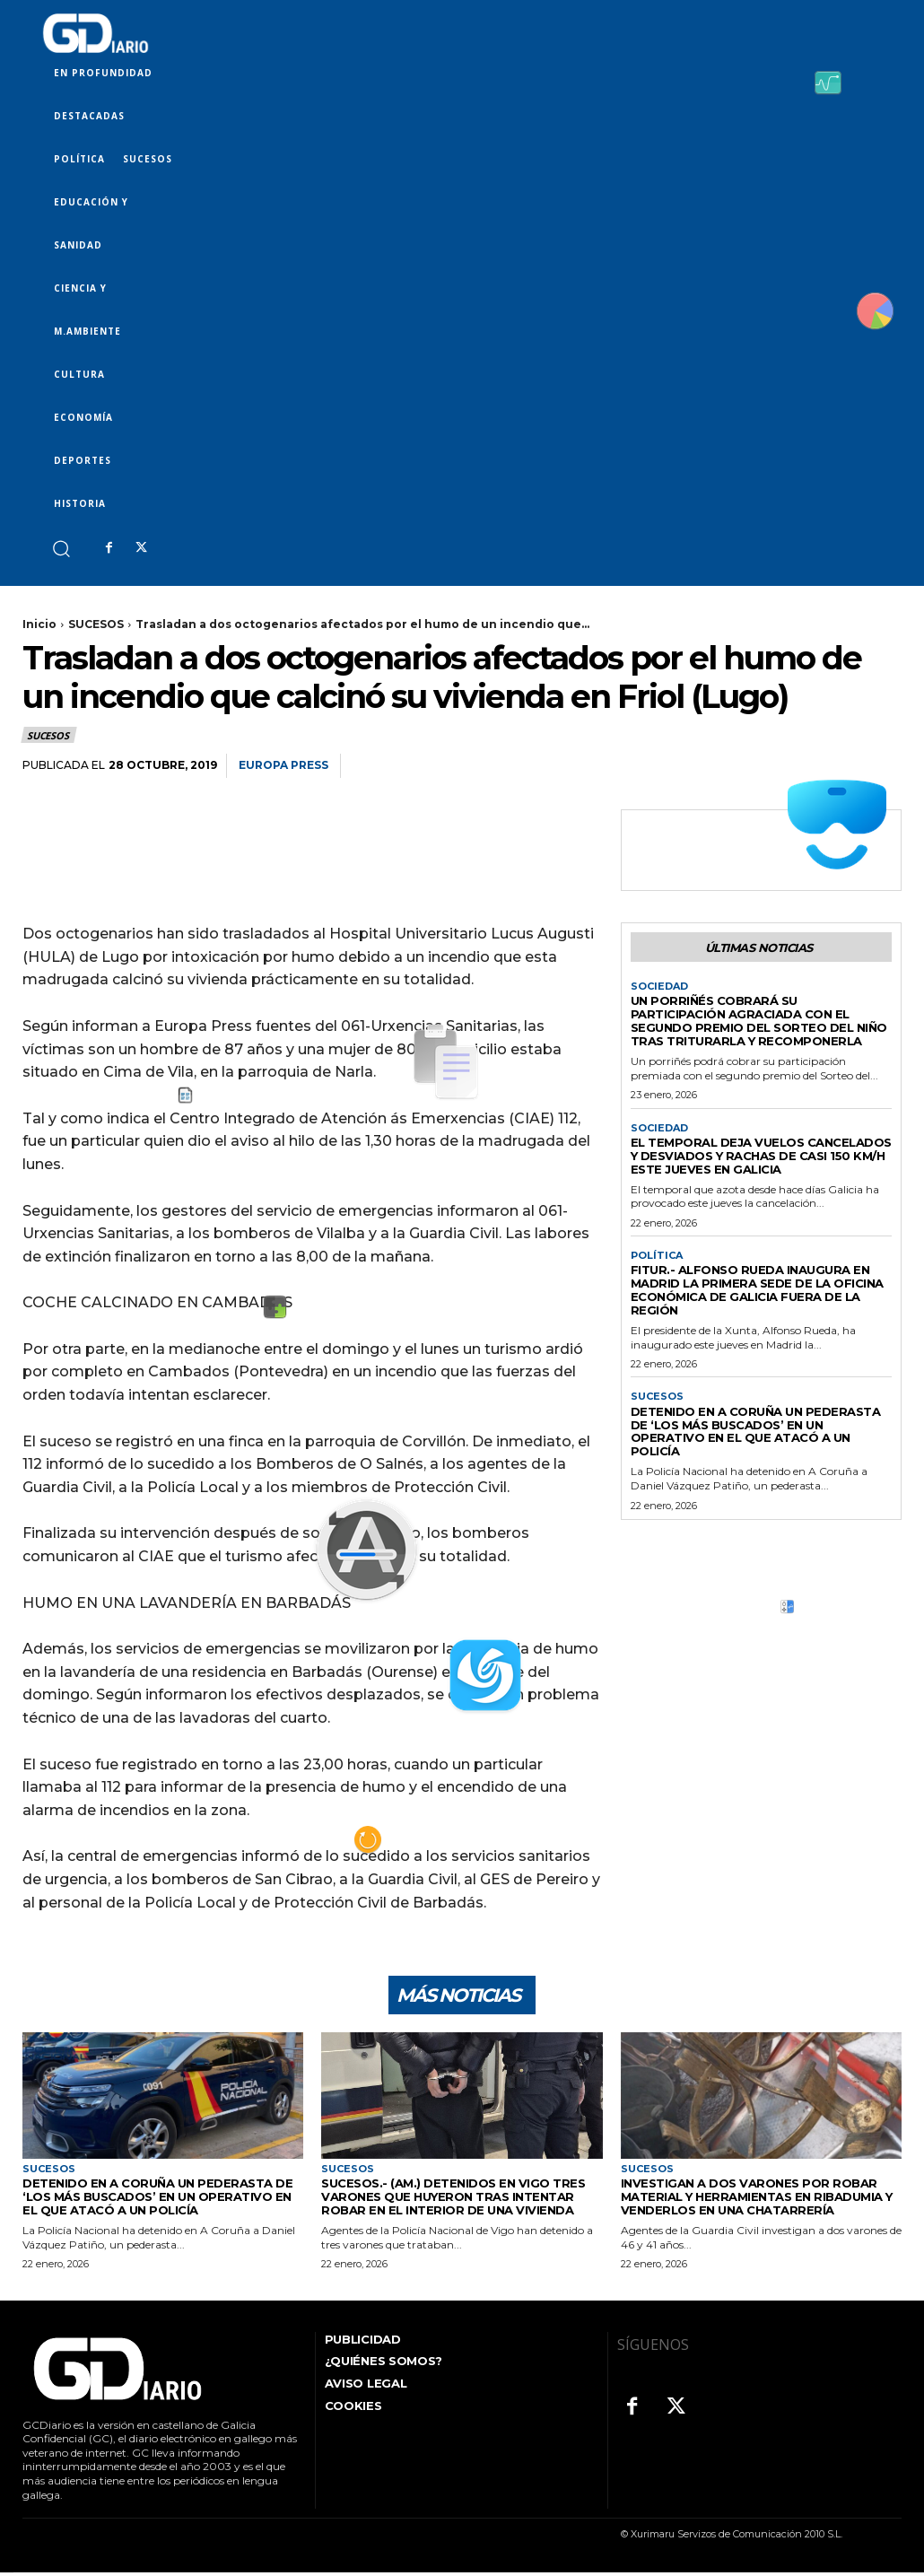  I want to click on manage gnome shell extensions, so click(275, 1306).